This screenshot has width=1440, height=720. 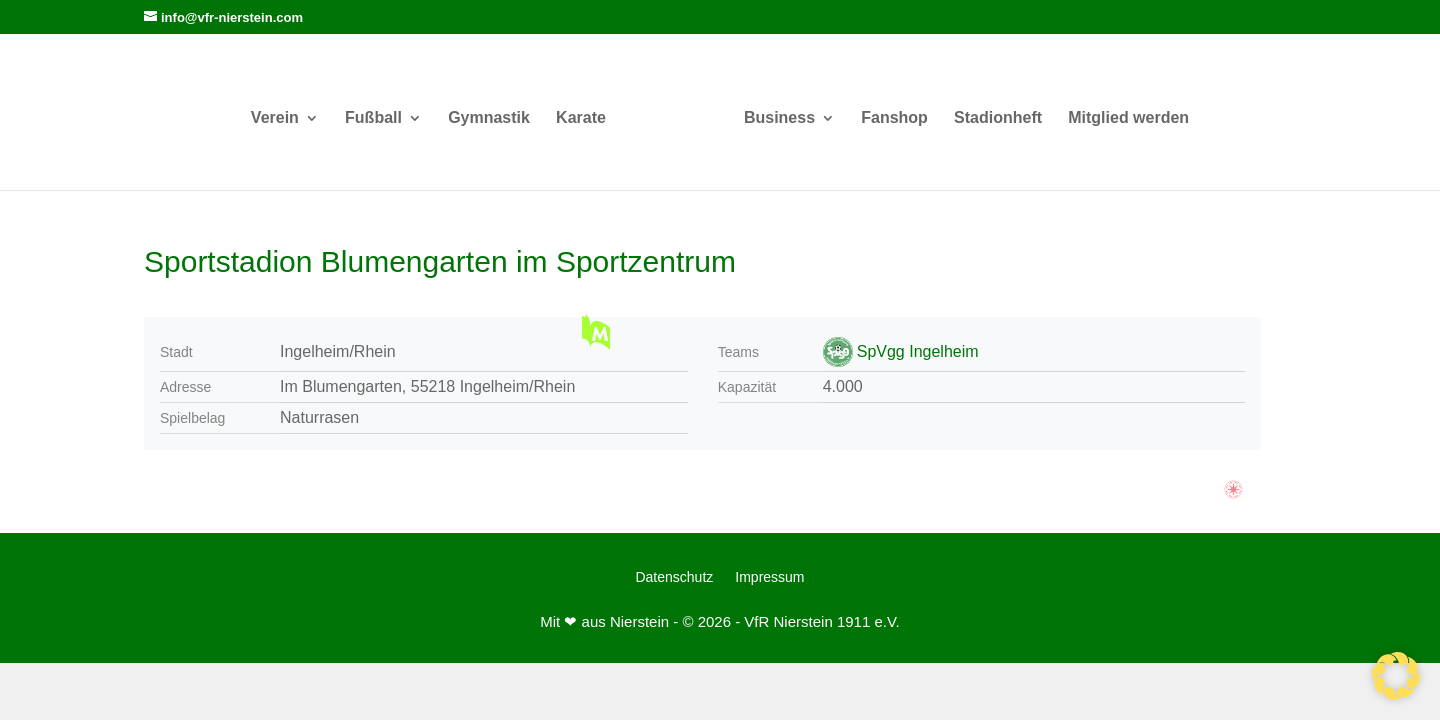 I want to click on galactic republic logo from star wars, so click(x=1233, y=489).